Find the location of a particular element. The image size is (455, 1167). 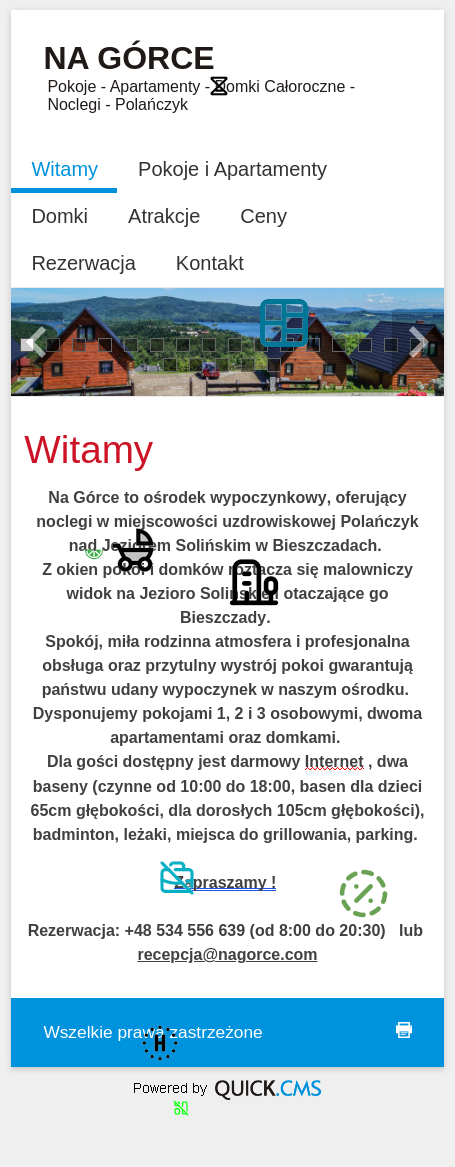

disable layout view is located at coordinates (181, 1108).